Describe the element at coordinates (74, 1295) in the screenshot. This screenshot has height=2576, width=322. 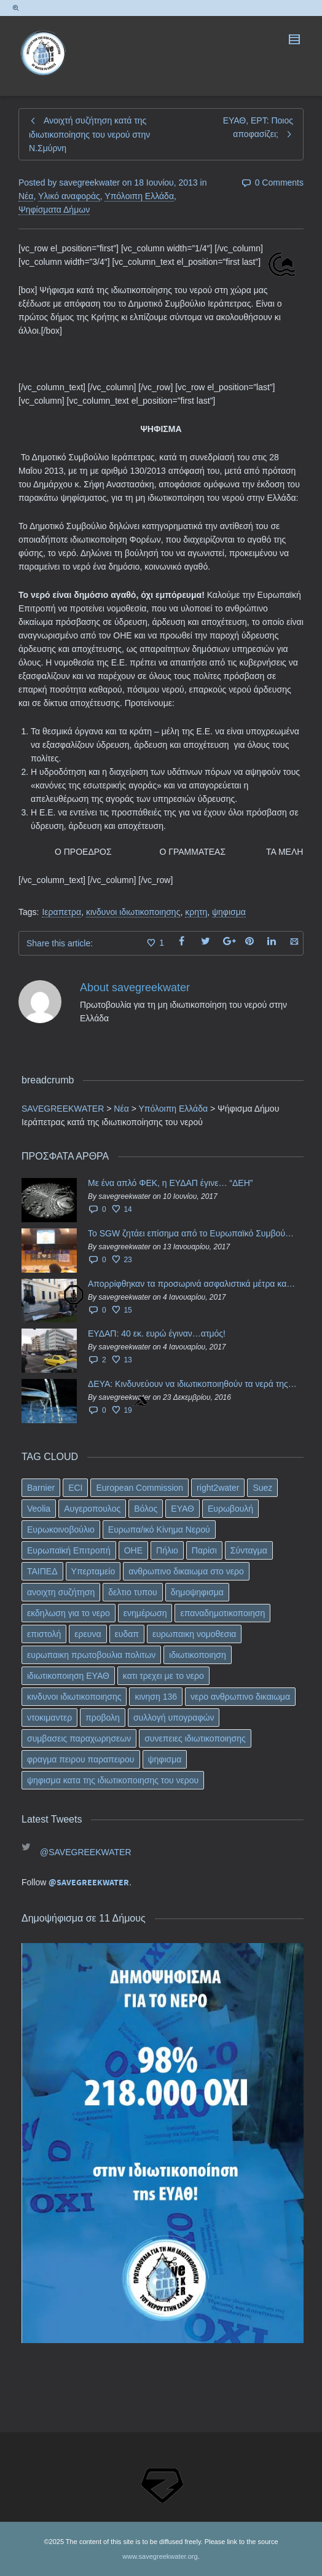
I see `indicates spam or junk content warning` at that location.